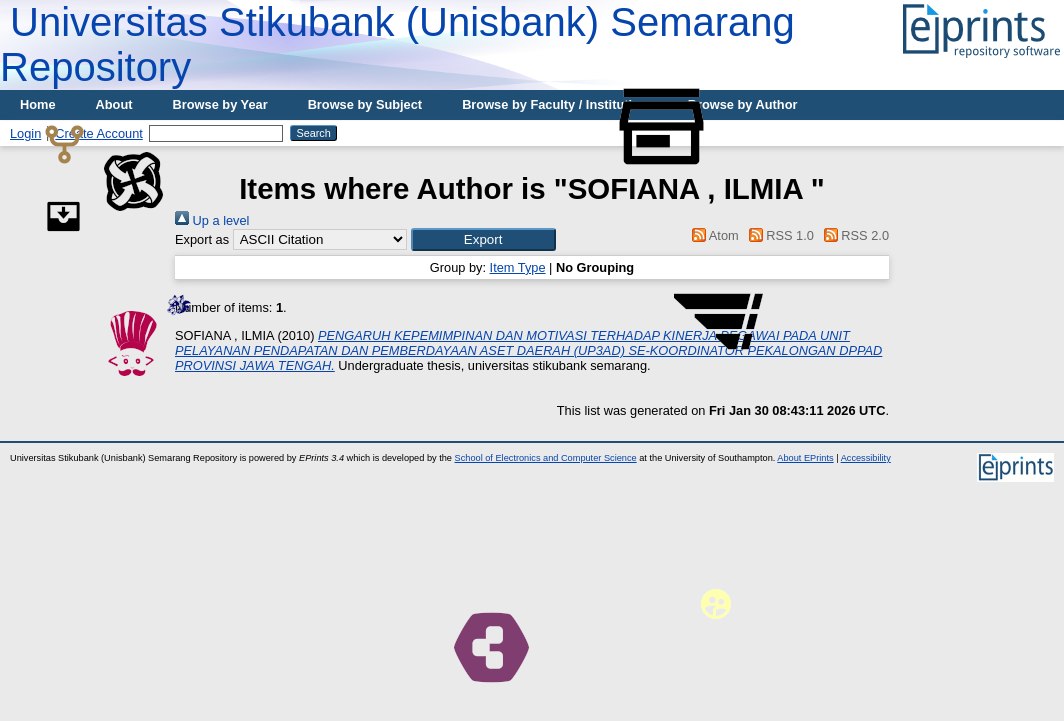 The width and height of the screenshot is (1064, 721). What do you see at coordinates (64, 144) in the screenshot?
I see `fork a repository` at bounding box center [64, 144].